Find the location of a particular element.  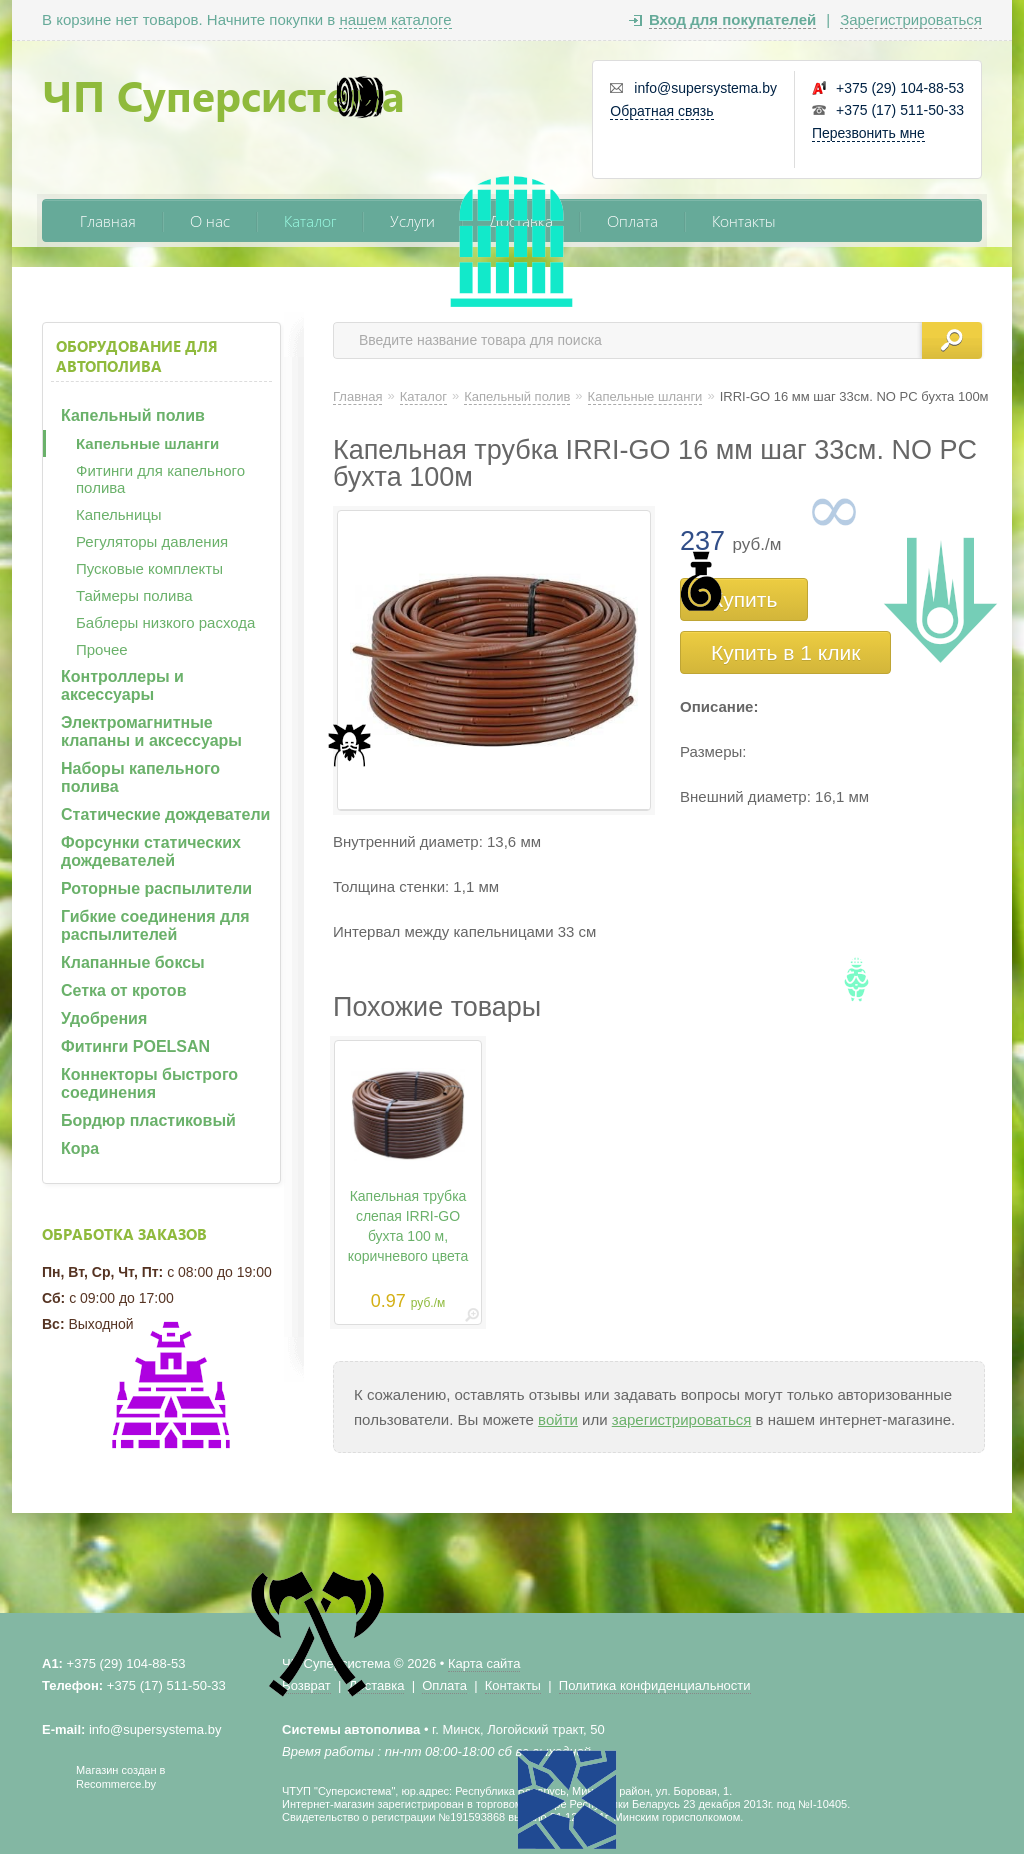

hay bale resource in farming simulation game is located at coordinates (360, 97).